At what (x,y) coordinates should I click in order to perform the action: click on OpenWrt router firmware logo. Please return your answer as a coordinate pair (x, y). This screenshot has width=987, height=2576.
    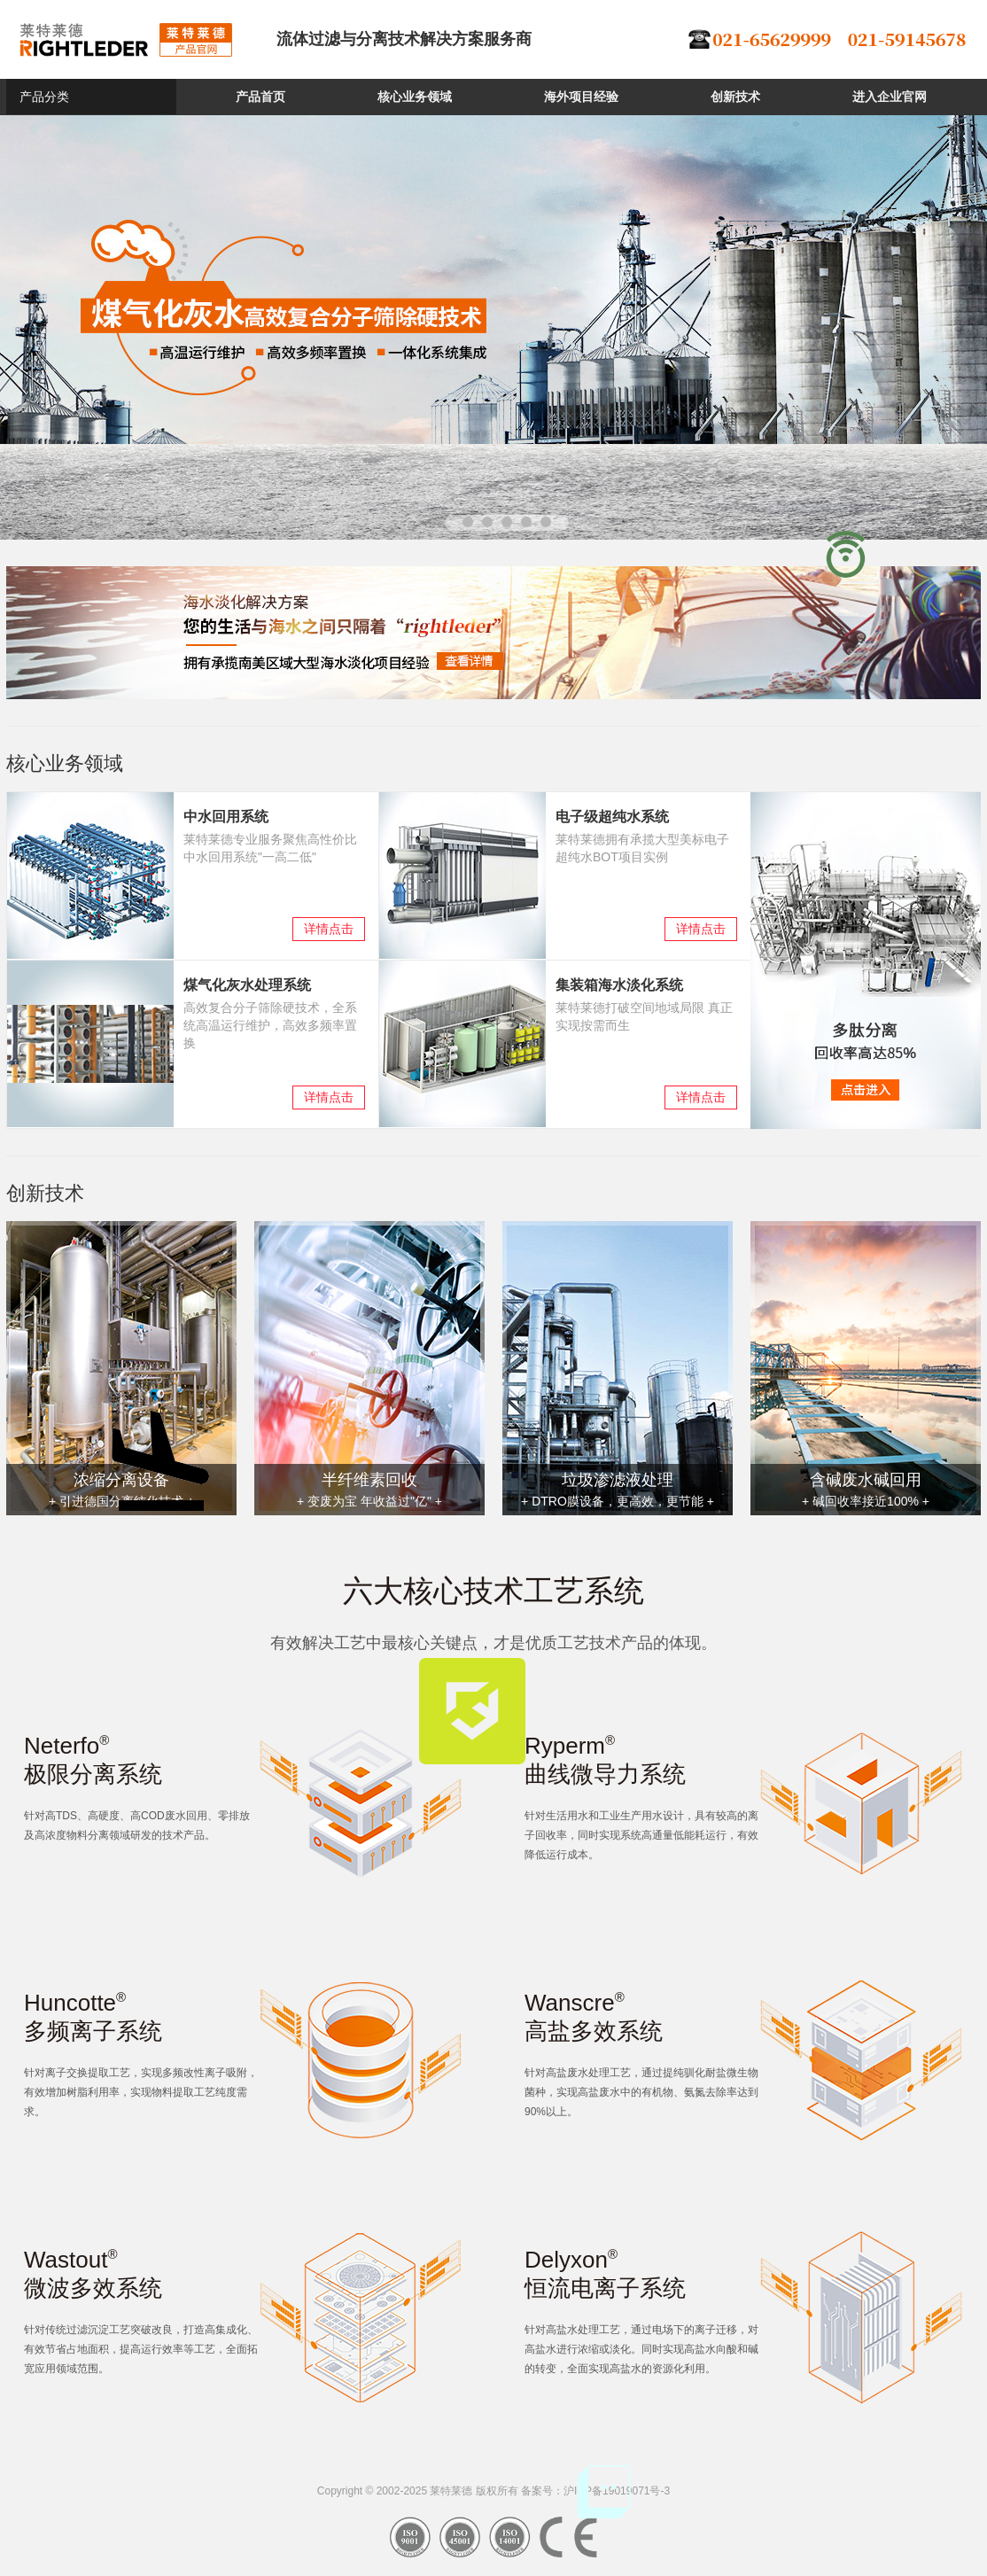
    Looking at the image, I should click on (845, 554).